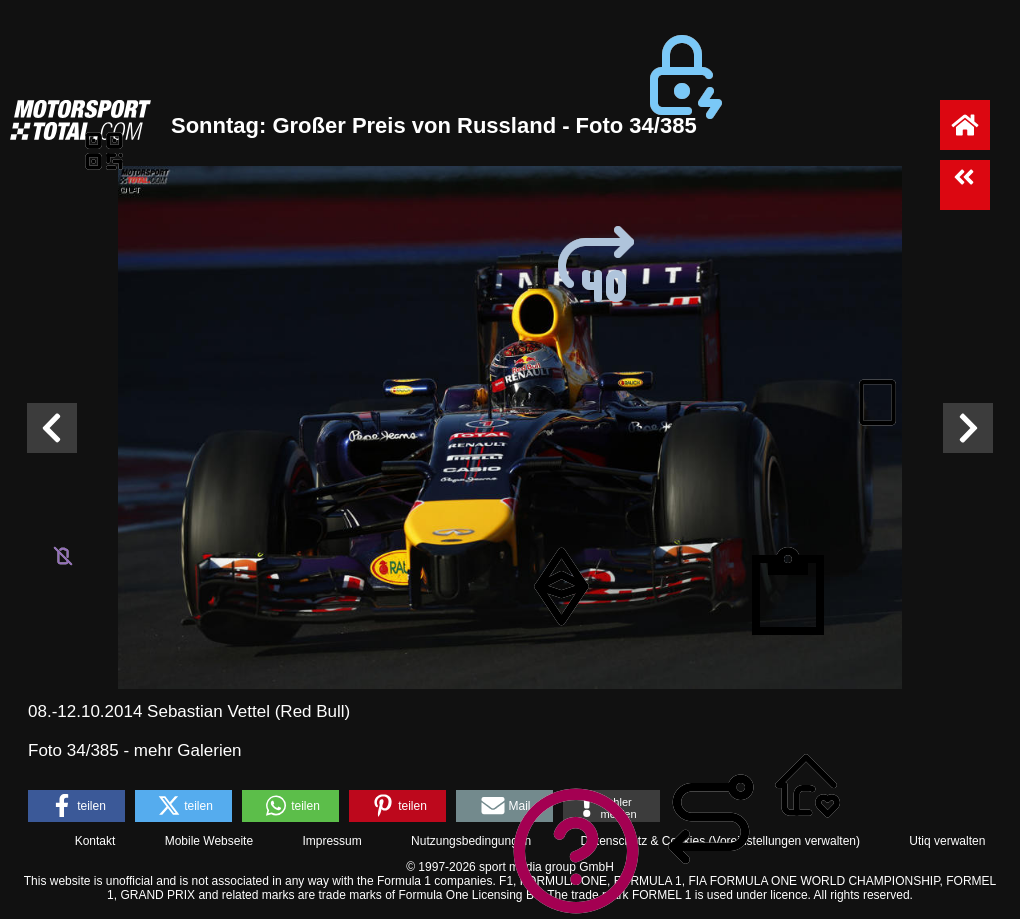 The image size is (1020, 919). What do you see at coordinates (682, 75) in the screenshot?
I see `indicates encrypted or secure connection` at bounding box center [682, 75].